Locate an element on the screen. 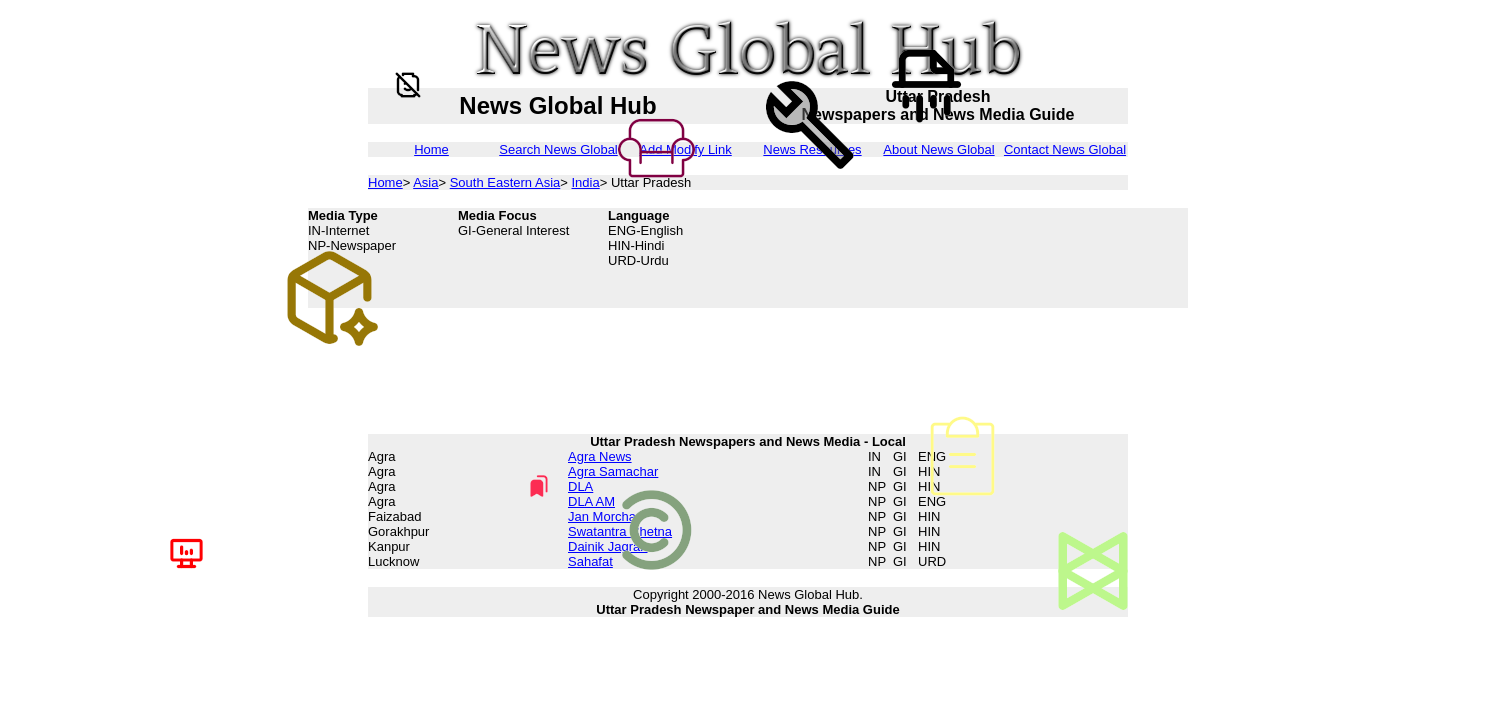 This screenshot has width=1496, height=720. view desktop analytics dashboard is located at coordinates (186, 553).